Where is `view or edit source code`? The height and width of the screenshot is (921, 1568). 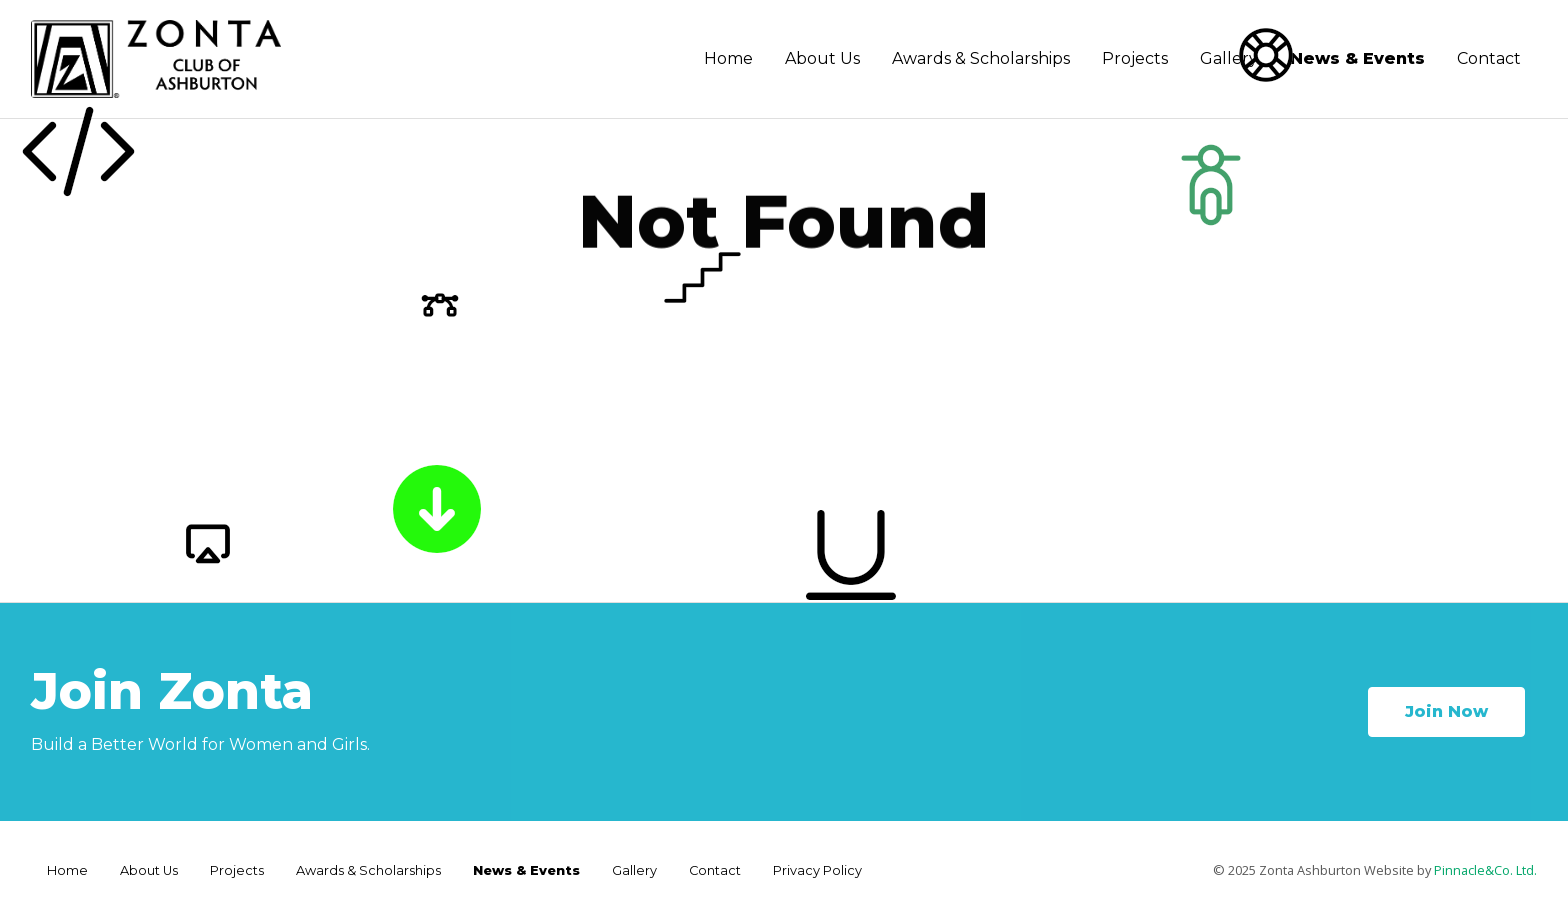
view or edit source code is located at coordinates (78, 151).